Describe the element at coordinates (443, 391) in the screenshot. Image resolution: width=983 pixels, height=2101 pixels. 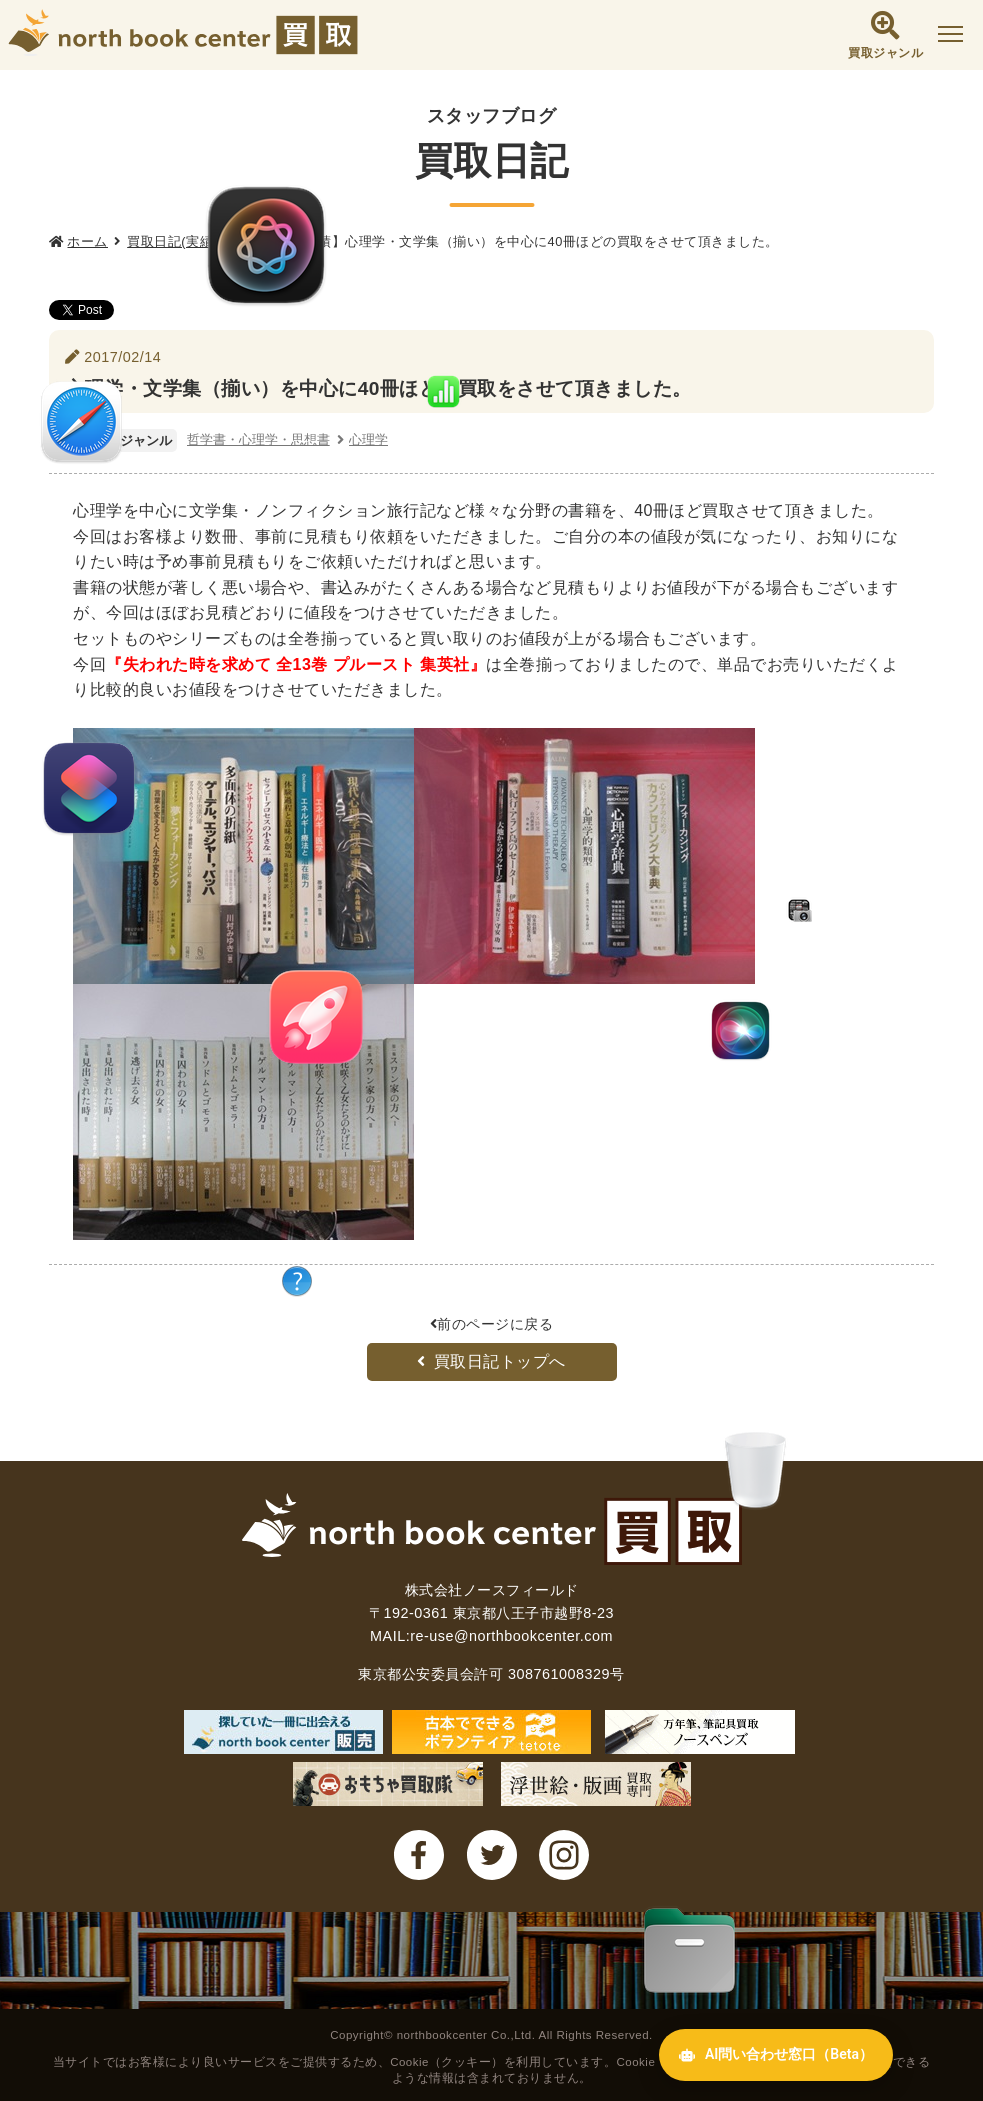
I see `open Numbers spreadsheet app` at that location.